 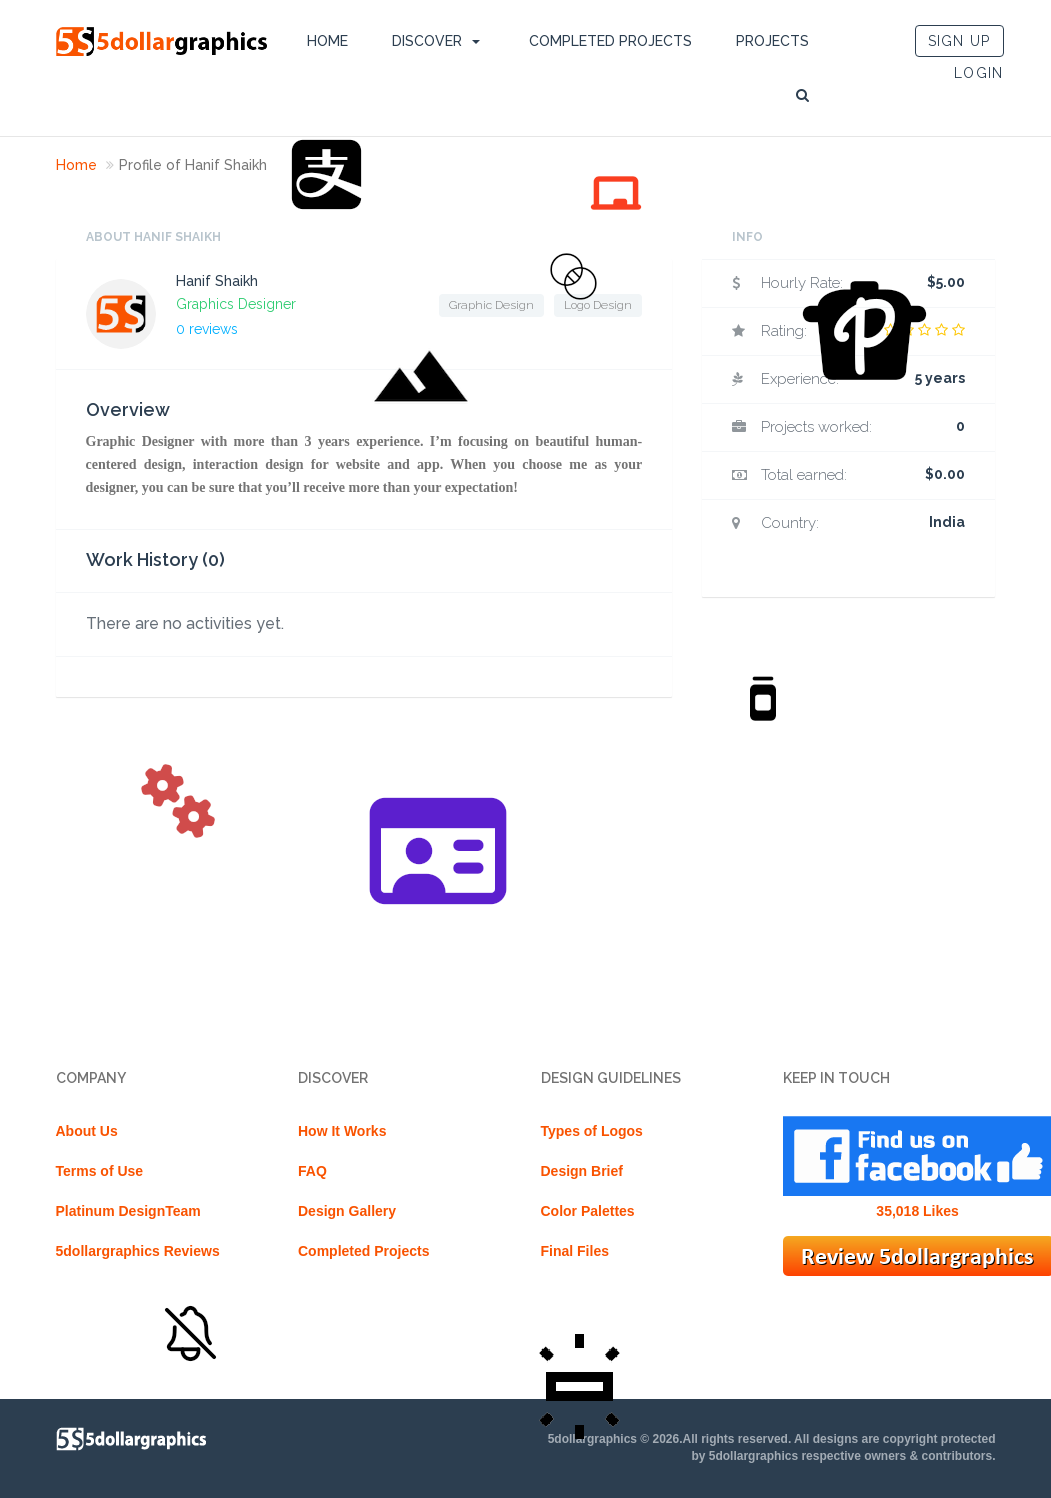 What do you see at coordinates (190, 1333) in the screenshot?
I see `mute or disable notifications` at bounding box center [190, 1333].